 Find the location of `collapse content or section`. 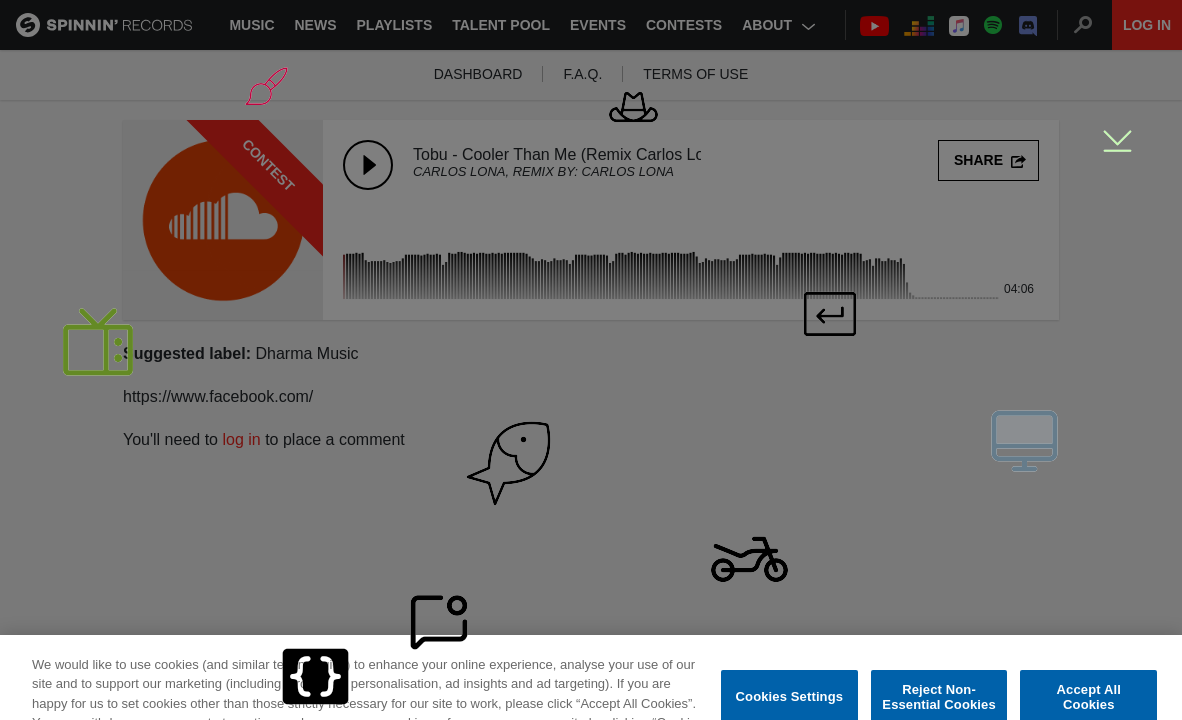

collapse content or section is located at coordinates (1117, 140).